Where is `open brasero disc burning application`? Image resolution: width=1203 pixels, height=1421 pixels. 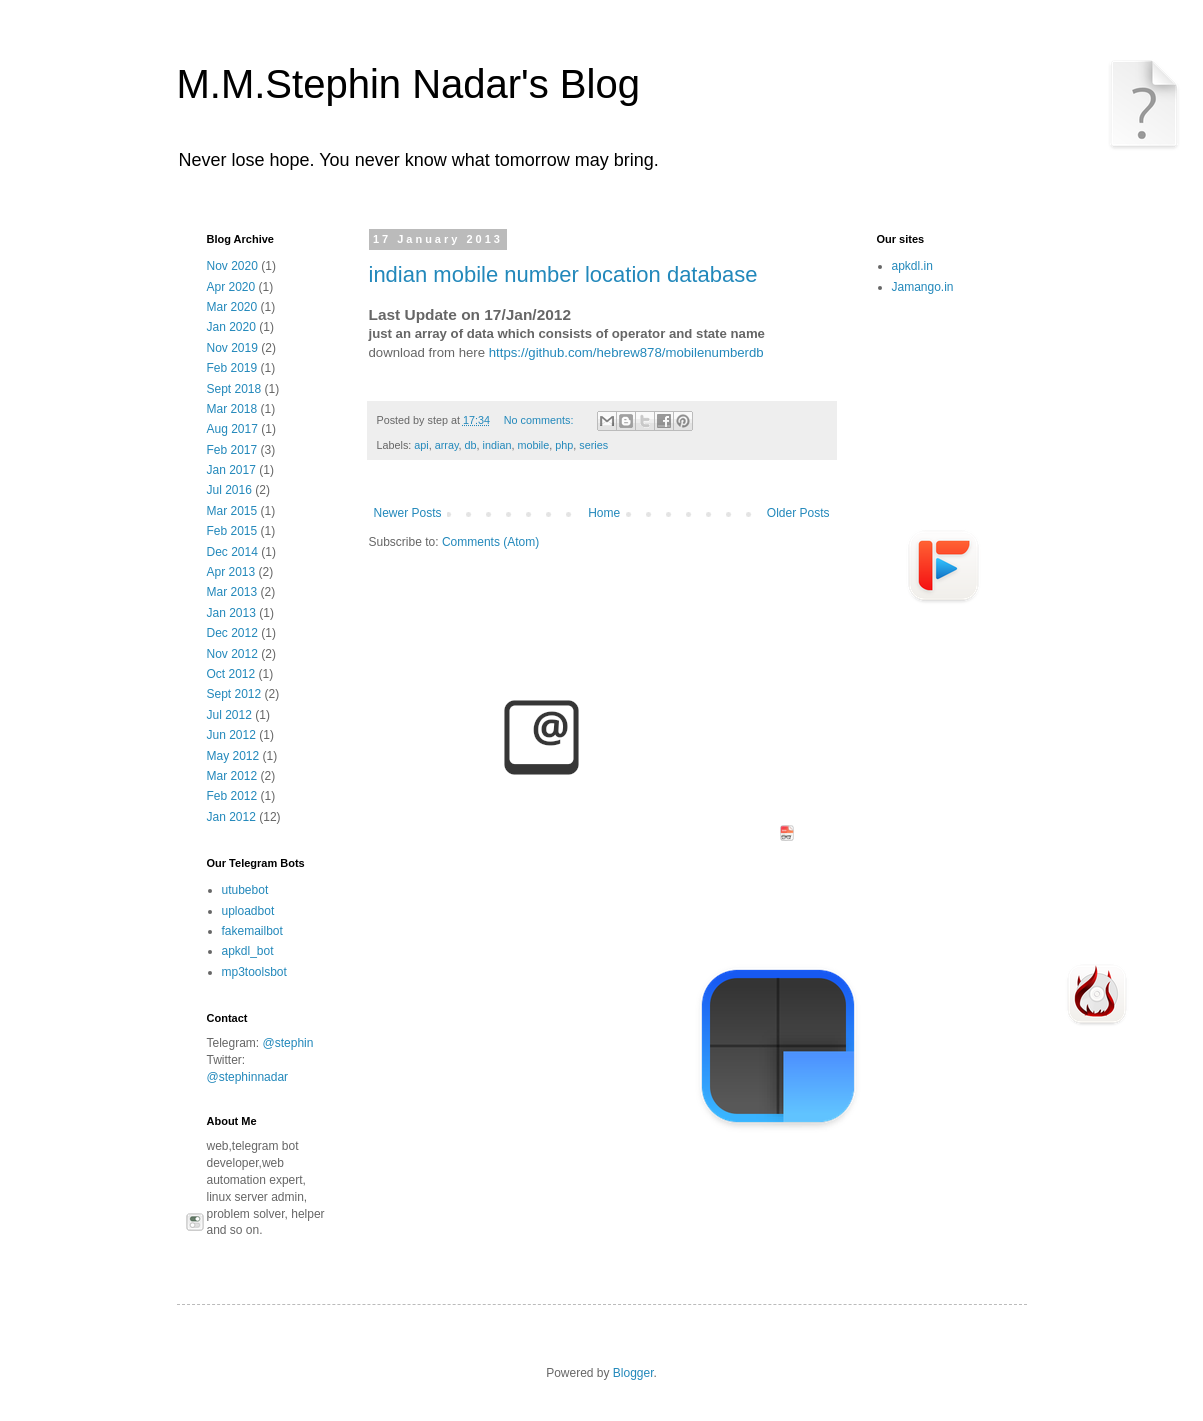
open brasero disc burning application is located at coordinates (1097, 994).